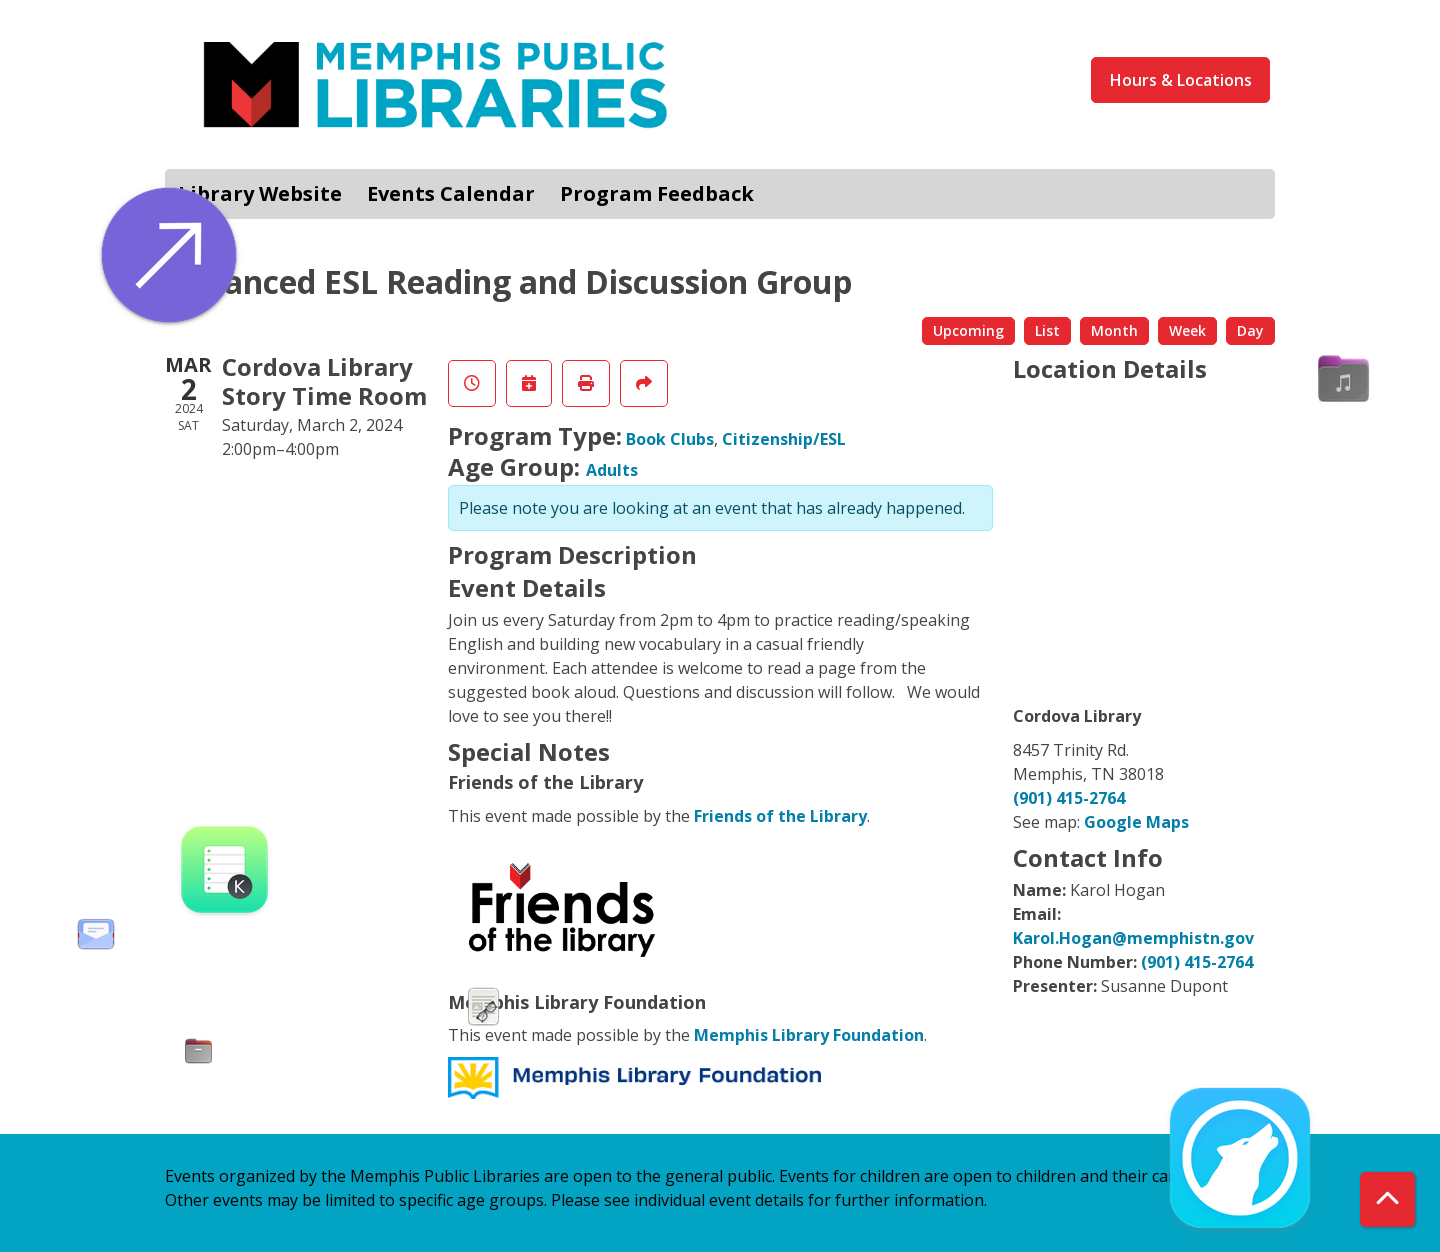 The height and width of the screenshot is (1252, 1440). I want to click on indicates a symbolic link or shortcut to another file, so click(169, 255).